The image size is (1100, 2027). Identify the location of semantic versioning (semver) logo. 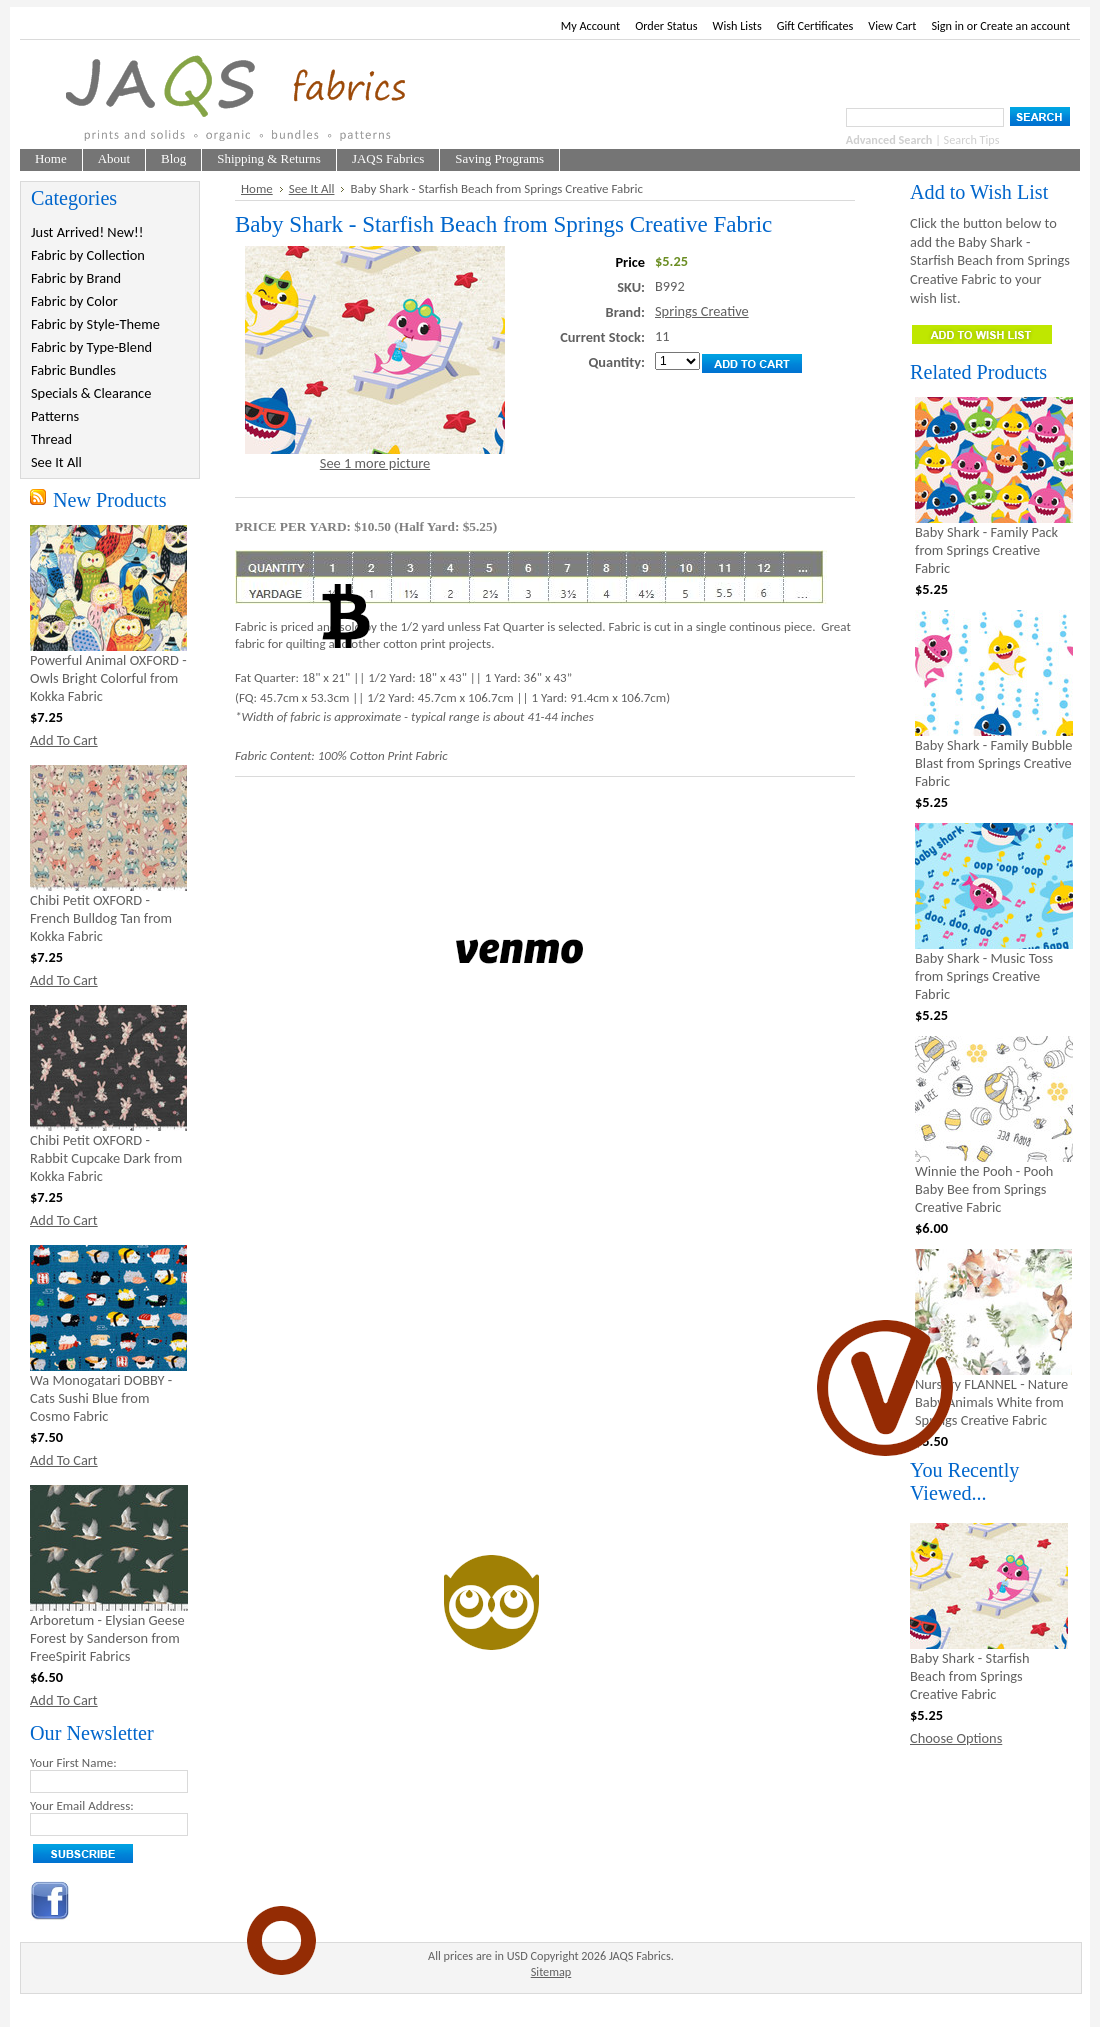
(885, 1388).